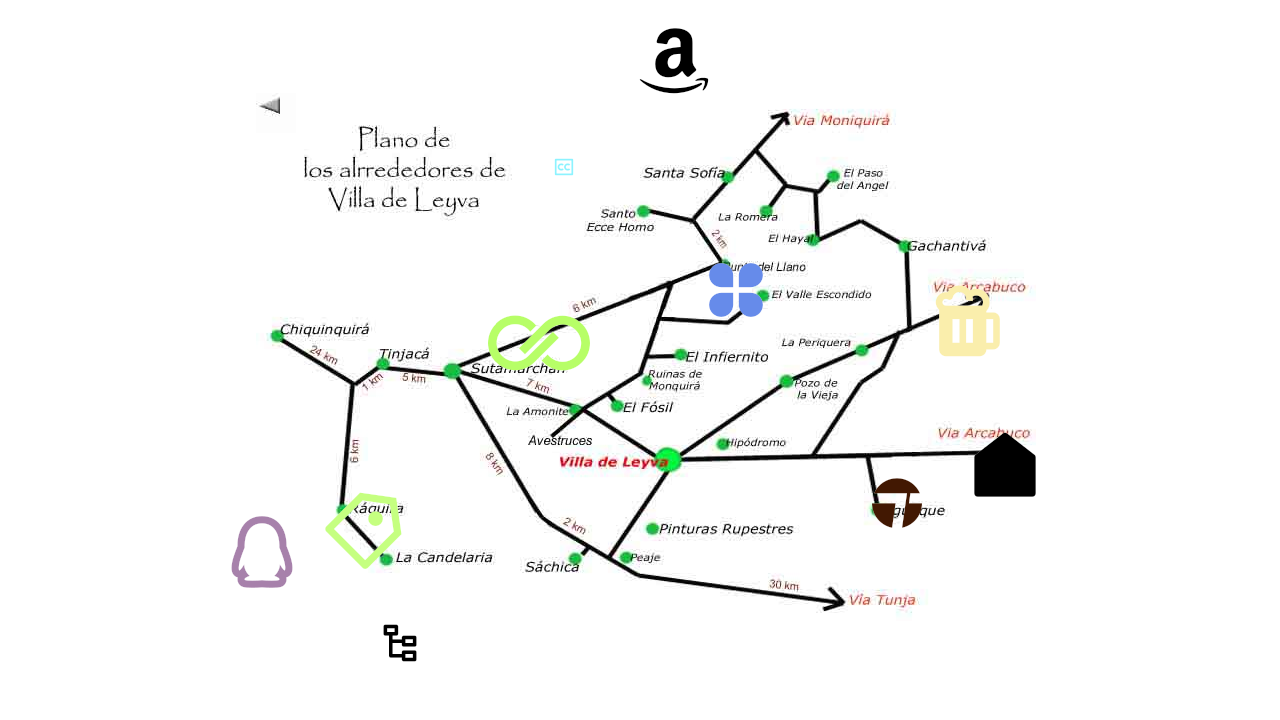  Describe the element at coordinates (564, 167) in the screenshot. I see `enable closed captions for video content` at that location.